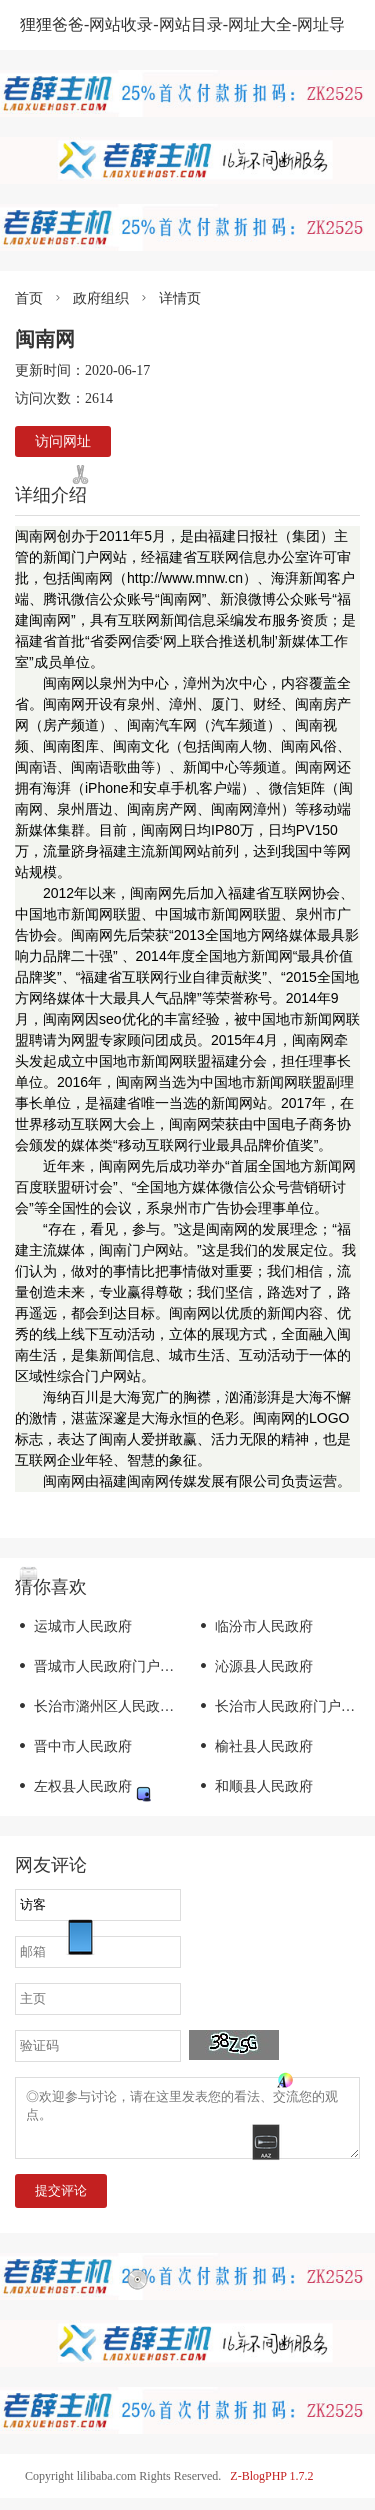 Image resolution: width=375 pixels, height=2510 pixels. I want to click on indicates a DVD-R disc drive or media, so click(137, 2279).